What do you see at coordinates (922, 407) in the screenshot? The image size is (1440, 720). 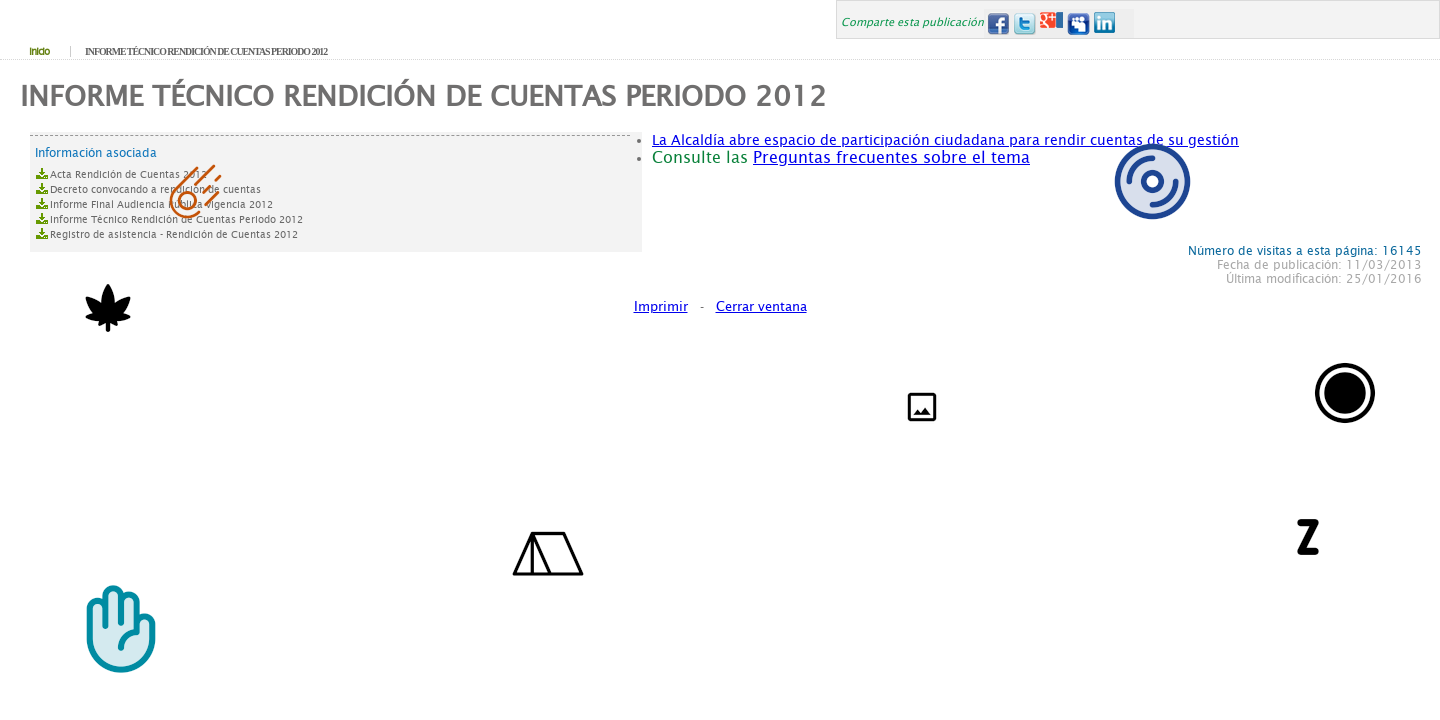 I see `view original image without cropping` at bounding box center [922, 407].